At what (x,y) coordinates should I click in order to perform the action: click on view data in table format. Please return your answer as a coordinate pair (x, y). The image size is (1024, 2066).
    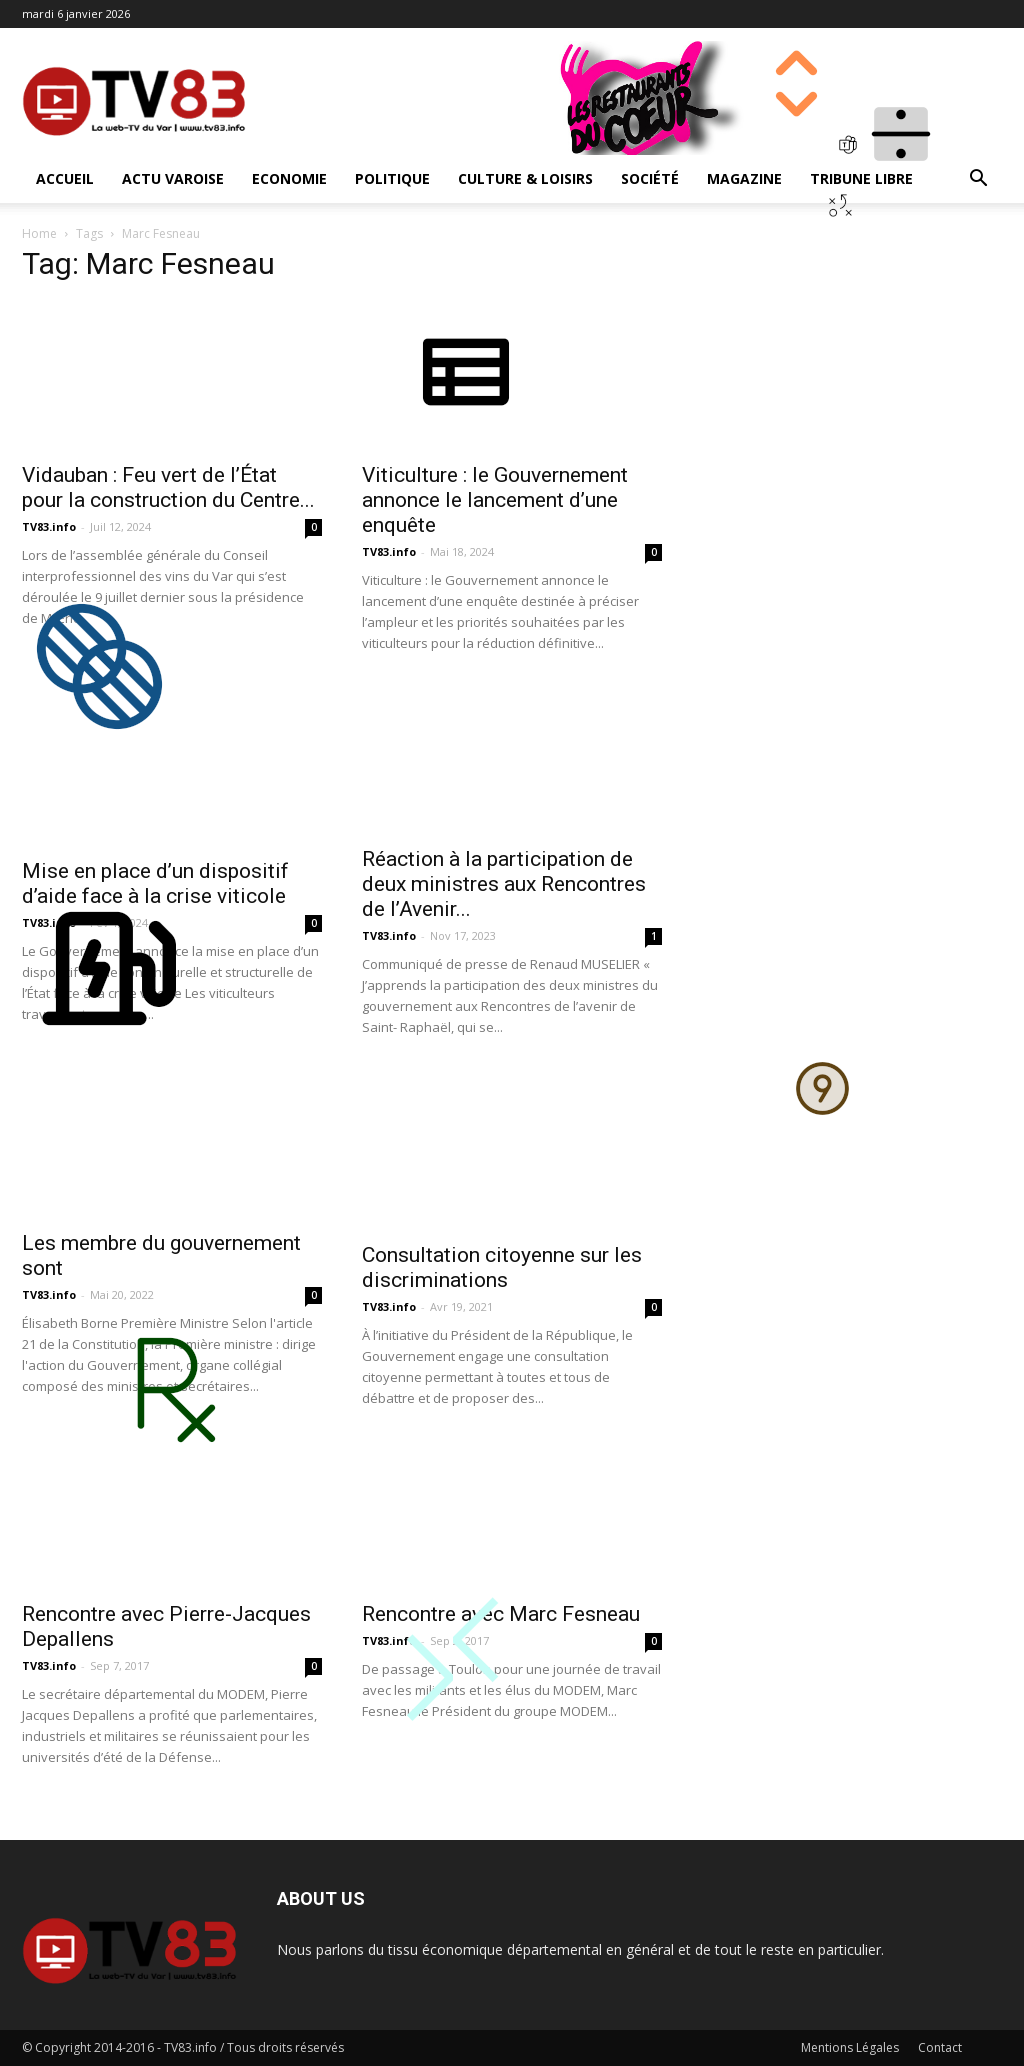
    Looking at the image, I should click on (466, 372).